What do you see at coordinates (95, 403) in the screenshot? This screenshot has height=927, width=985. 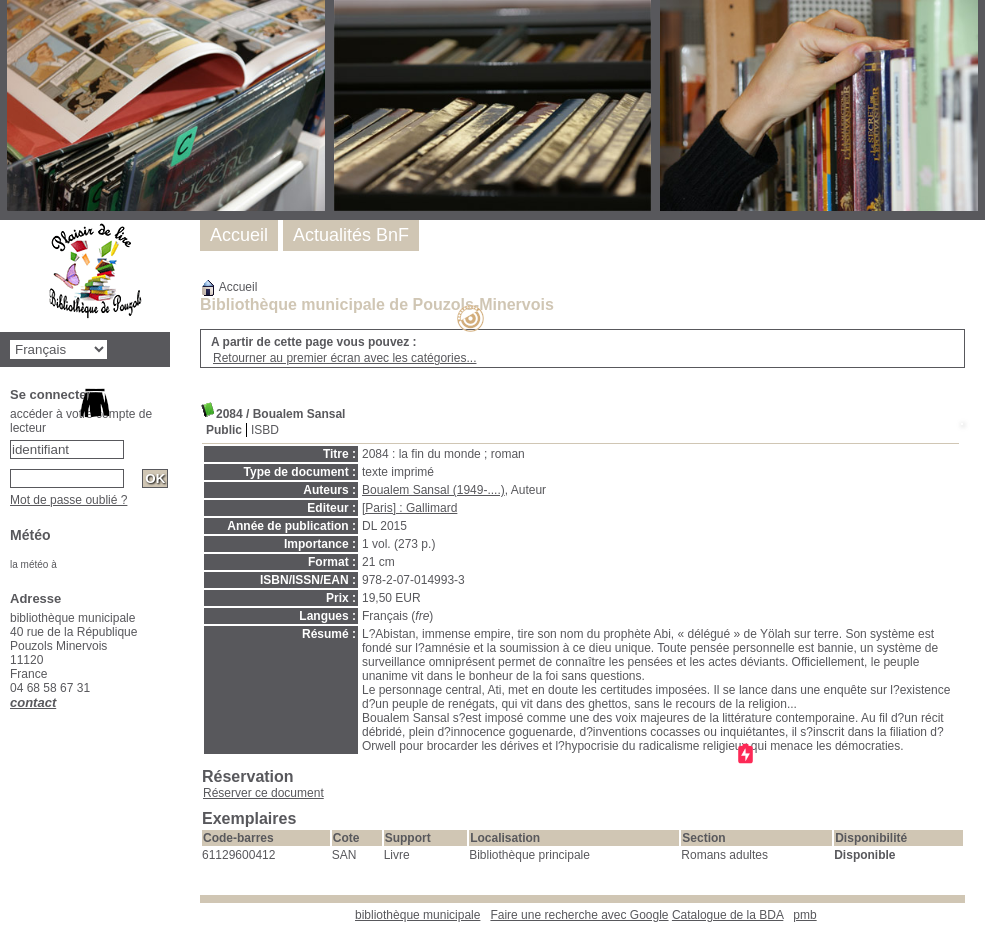 I see `browse skirts in clothing catalog` at bounding box center [95, 403].